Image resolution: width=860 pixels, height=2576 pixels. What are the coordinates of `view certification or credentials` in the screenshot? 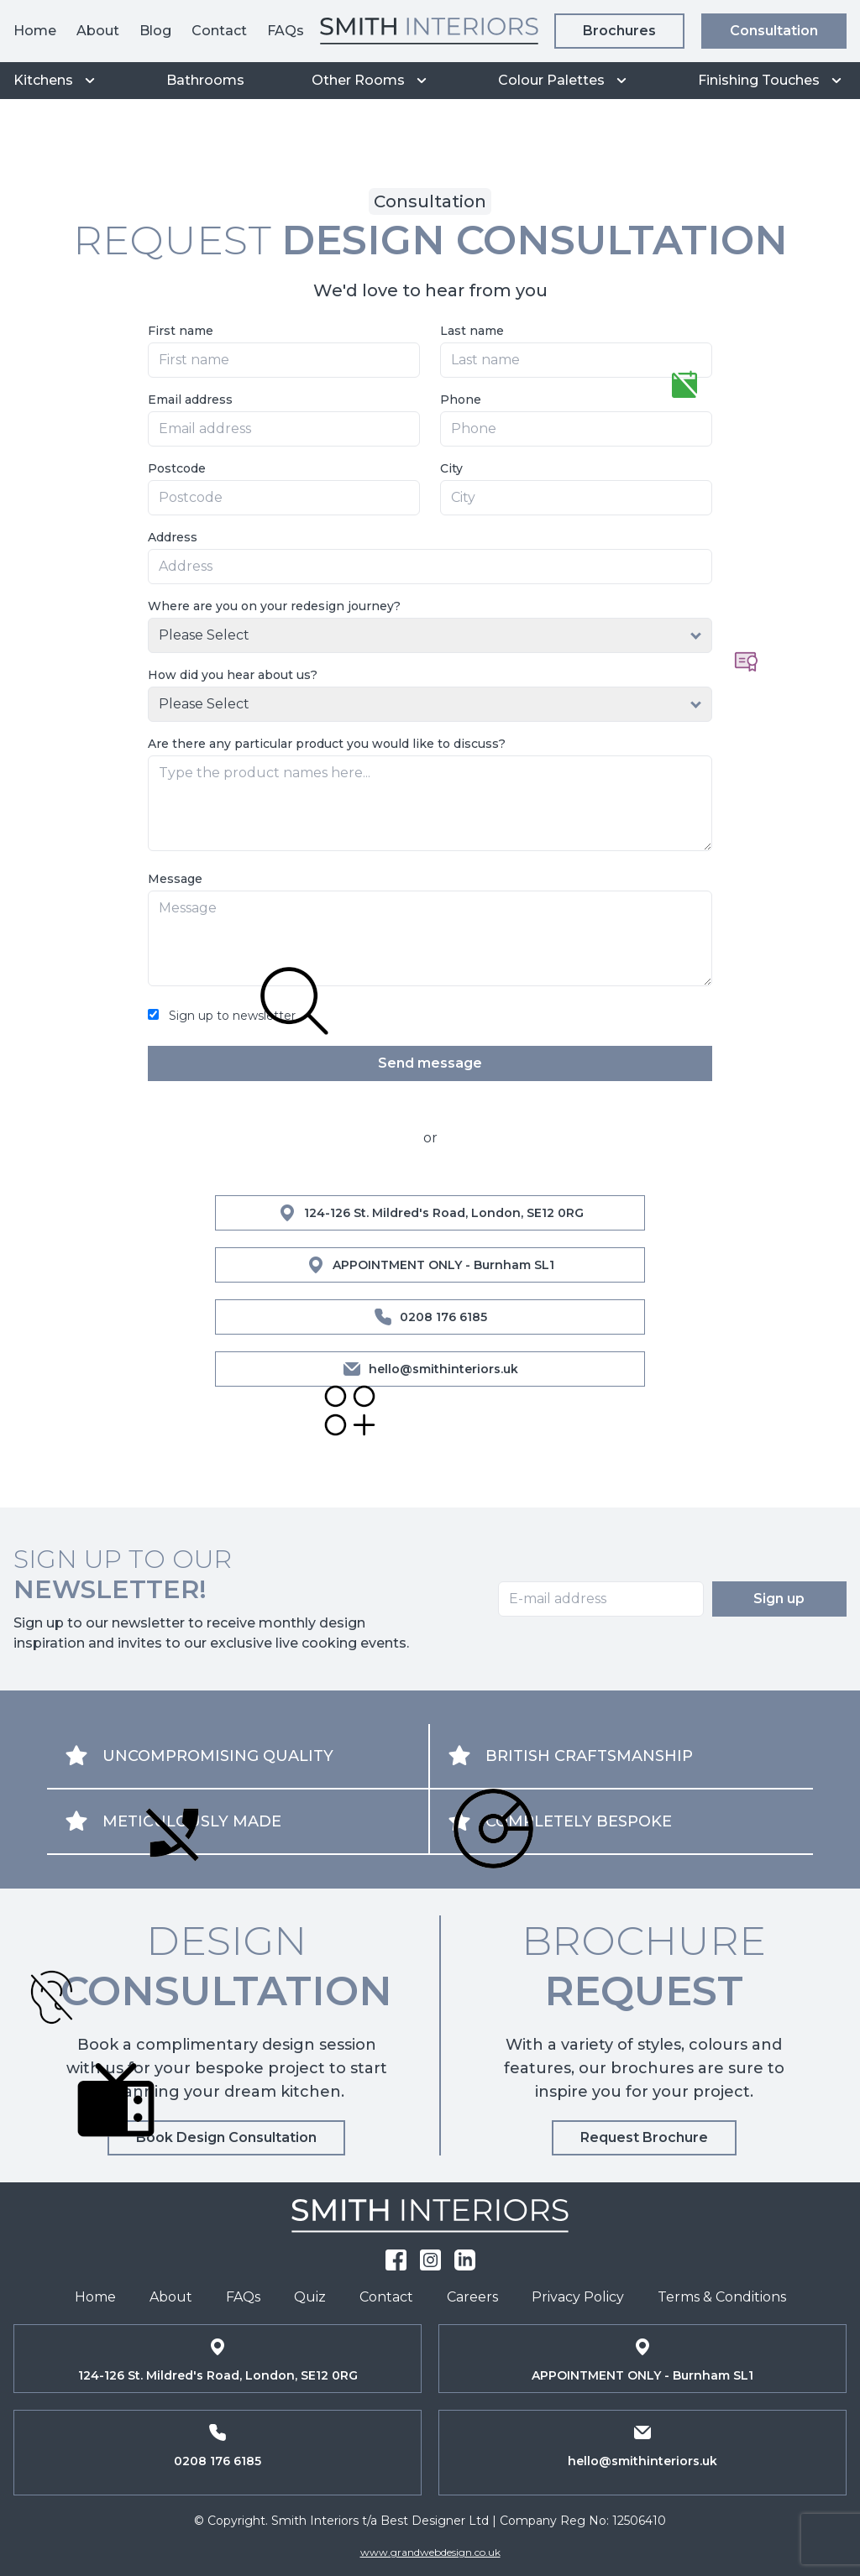 It's located at (745, 661).